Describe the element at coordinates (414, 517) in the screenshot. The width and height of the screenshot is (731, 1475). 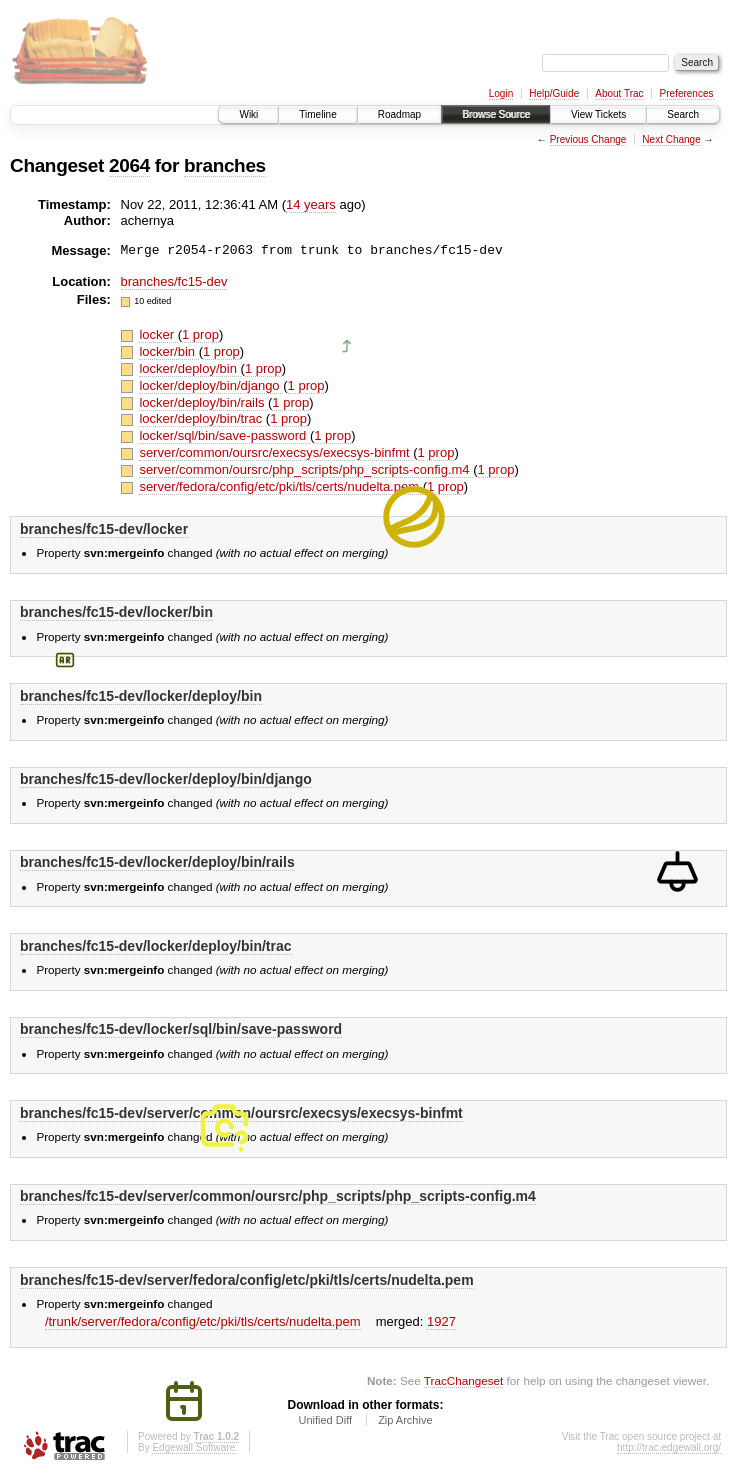
I see `pepsi brand logo` at that location.